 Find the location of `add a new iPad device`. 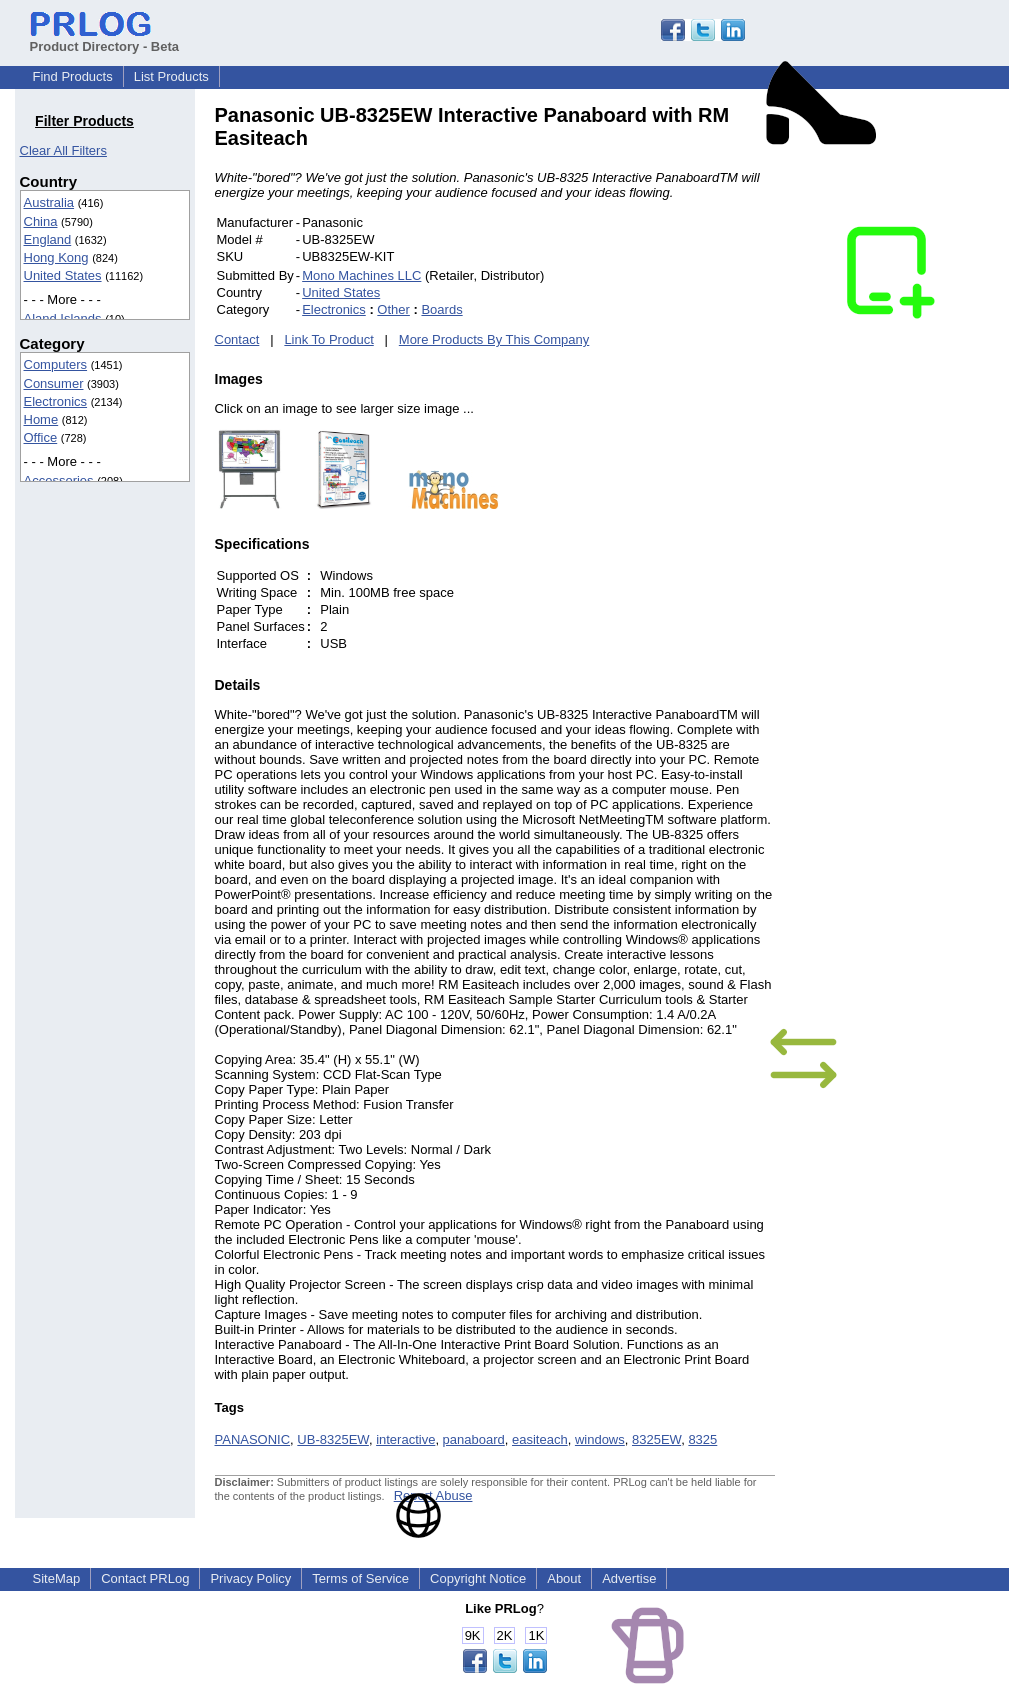

add a new iPad device is located at coordinates (886, 270).